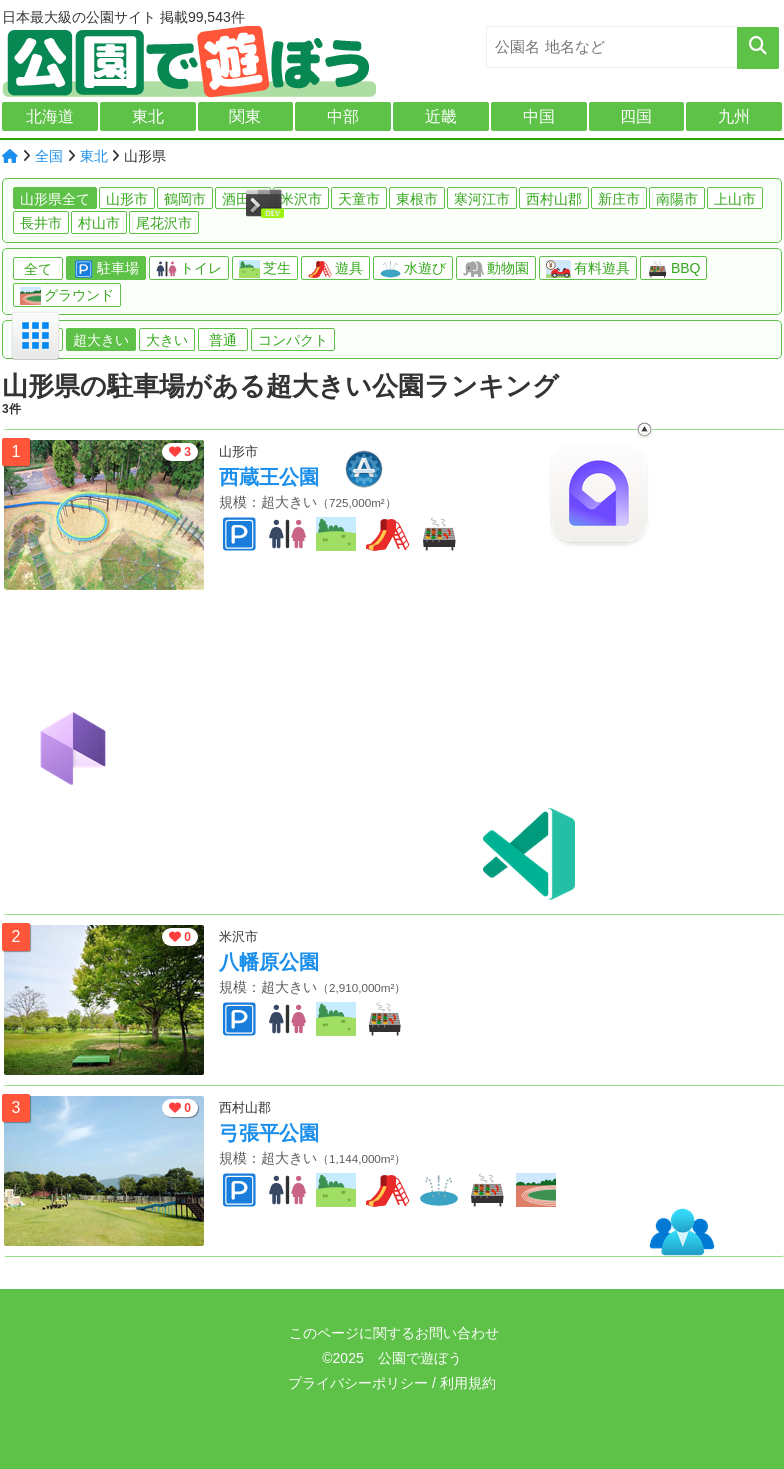 This screenshot has width=784, height=1469. Describe the element at coordinates (644, 429) in the screenshot. I see `launch AppImageLauncher application` at that location.